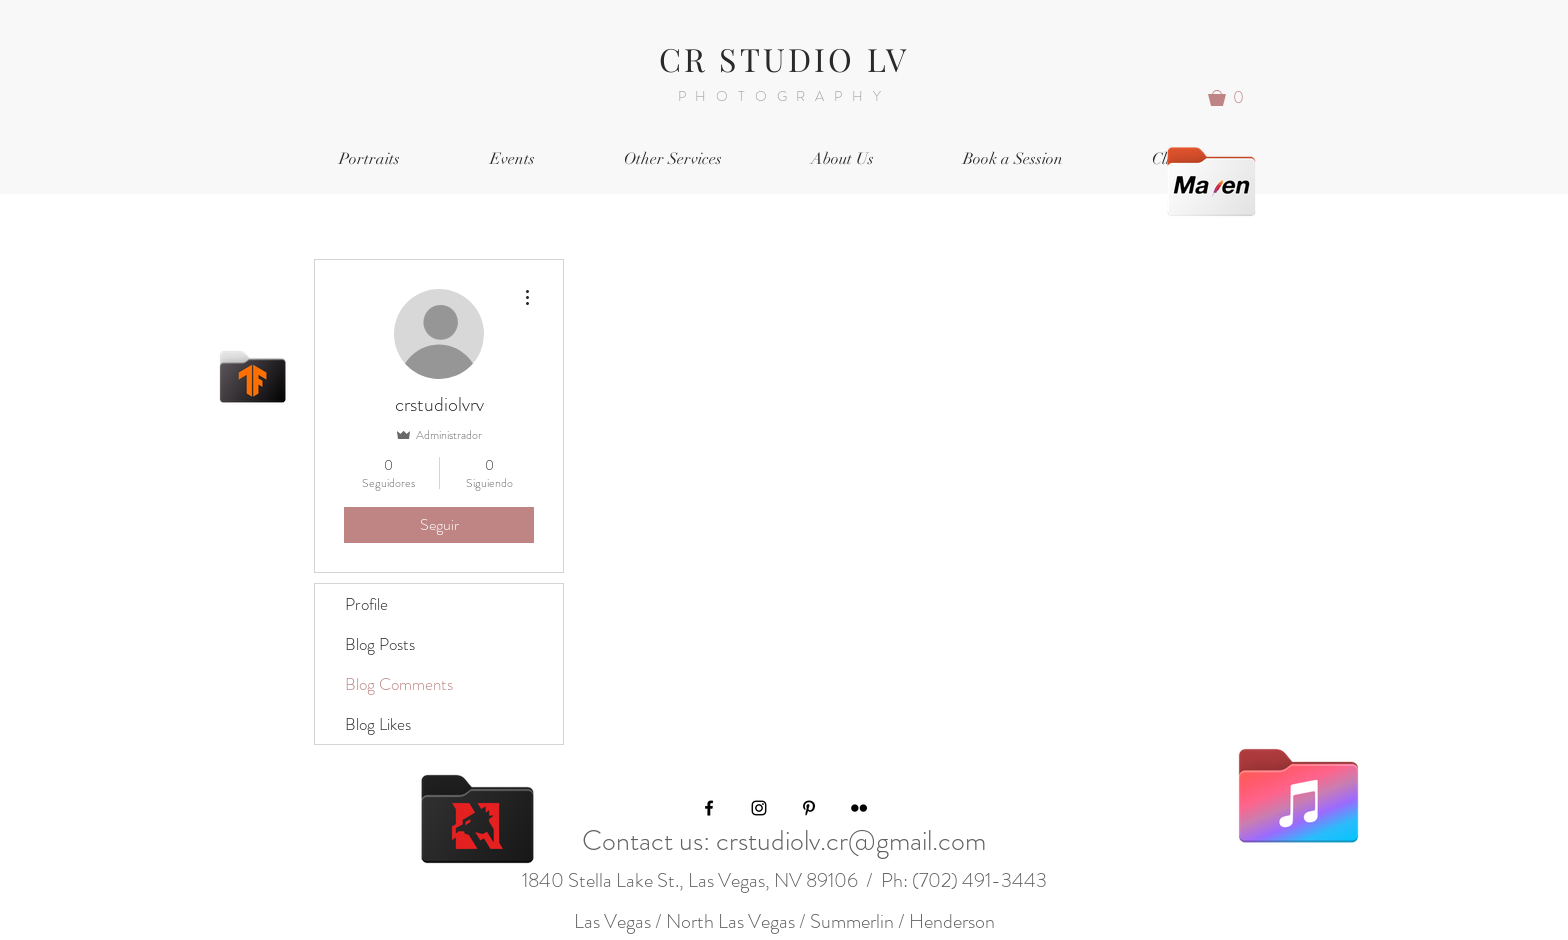 The width and height of the screenshot is (1568, 940). What do you see at coordinates (252, 378) in the screenshot?
I see `open tensorflow project folder` at bounding box center [252, 378].